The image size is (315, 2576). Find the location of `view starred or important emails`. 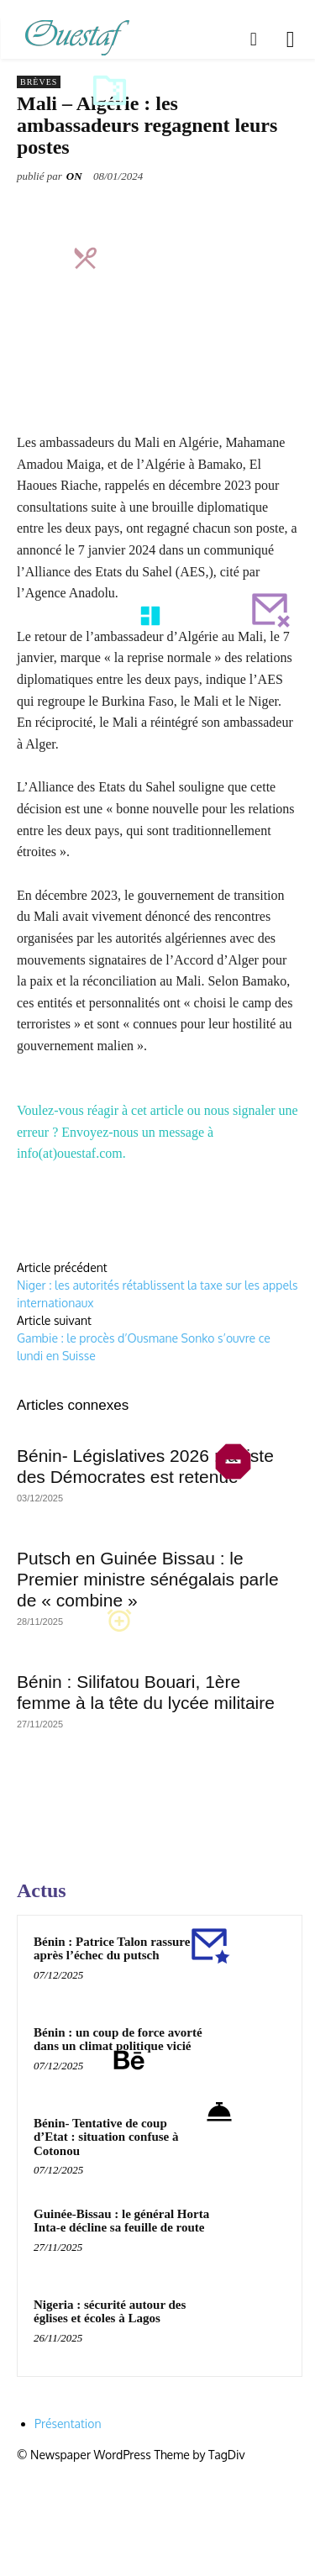

view starred or important emails is located at coordinates (209, 1944).